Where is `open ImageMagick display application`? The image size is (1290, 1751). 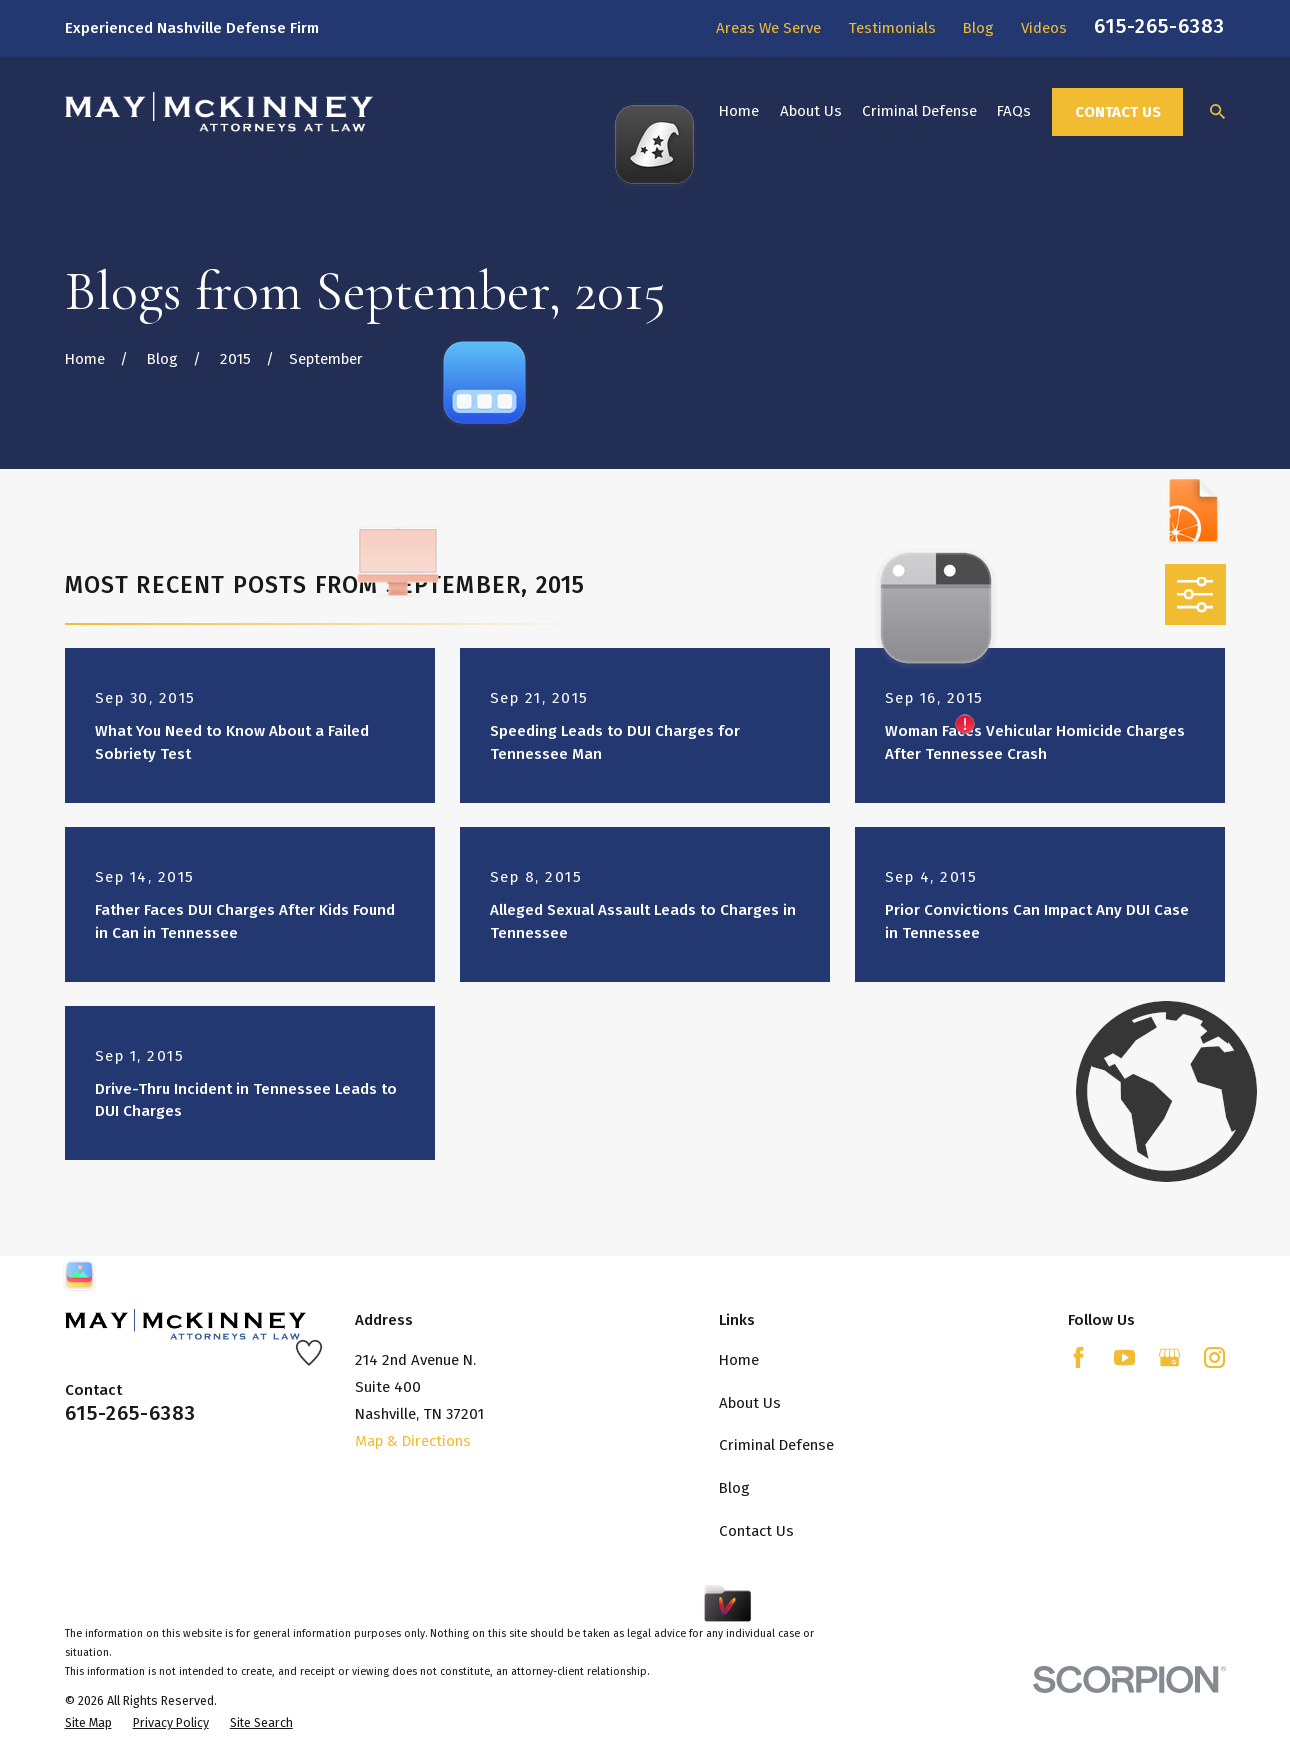 open ImageMagick display application is located at coordinates (654, 144).